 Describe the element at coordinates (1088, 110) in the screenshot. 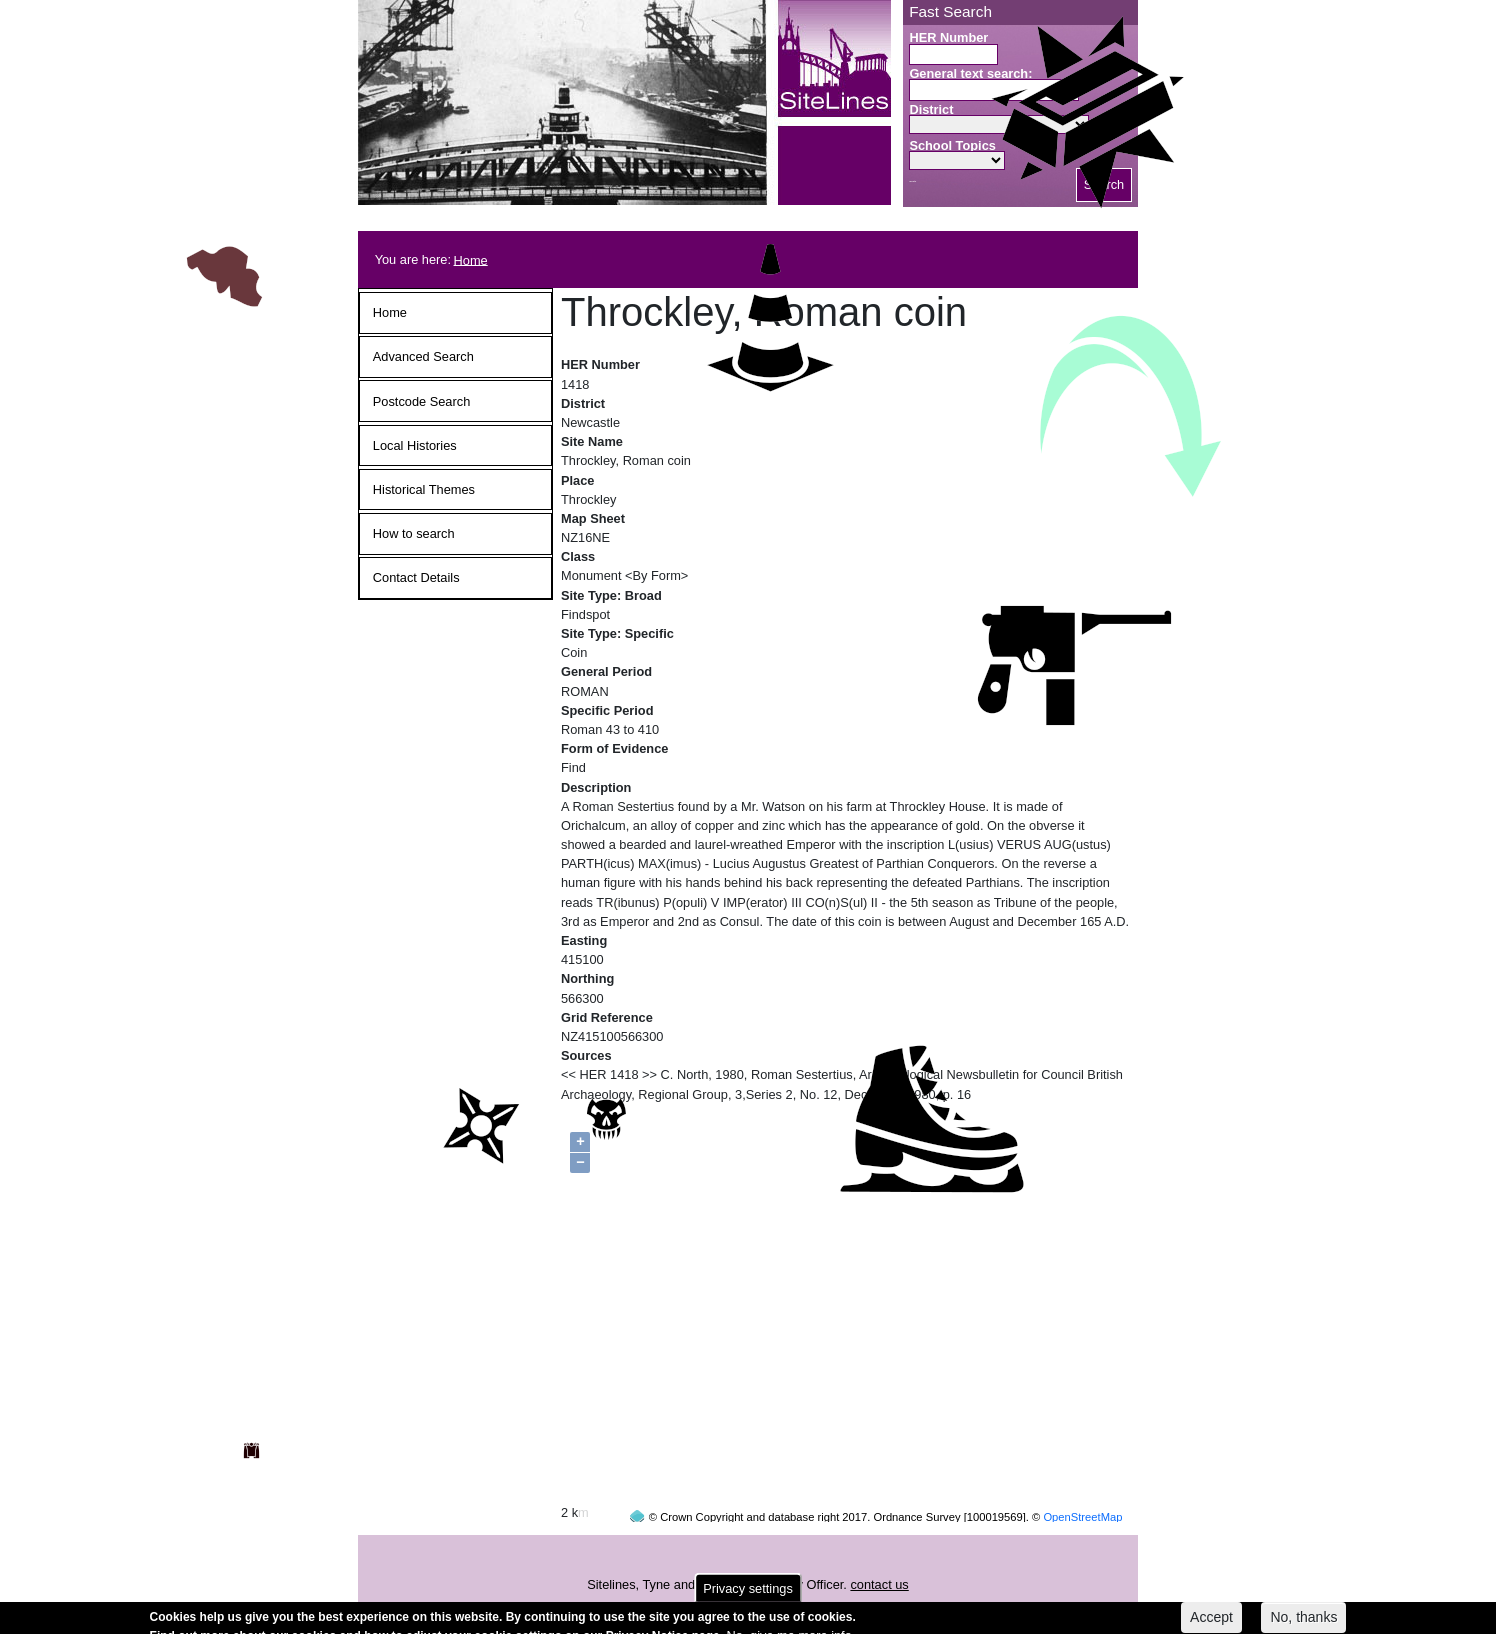

I see `view in-game currency or gold balance` at that location.